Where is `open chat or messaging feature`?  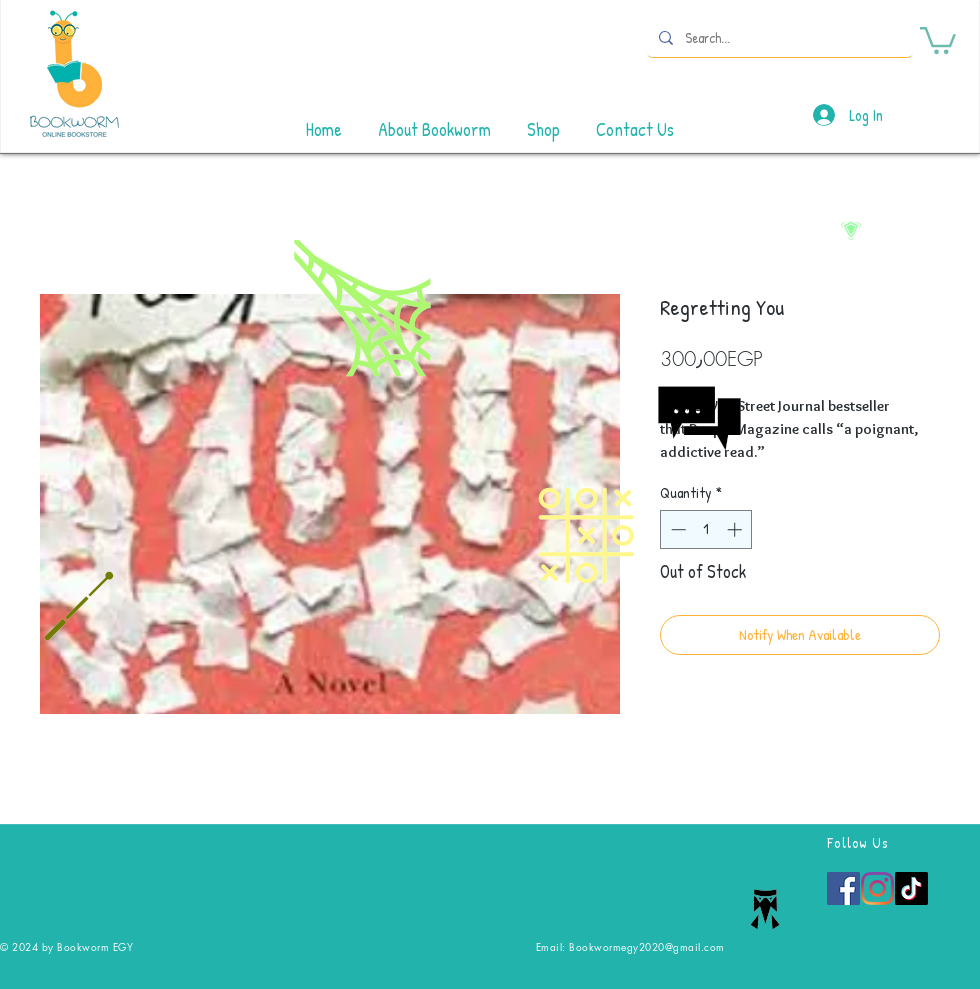
open chat or messaging feature is located at coordinates (699, 418).